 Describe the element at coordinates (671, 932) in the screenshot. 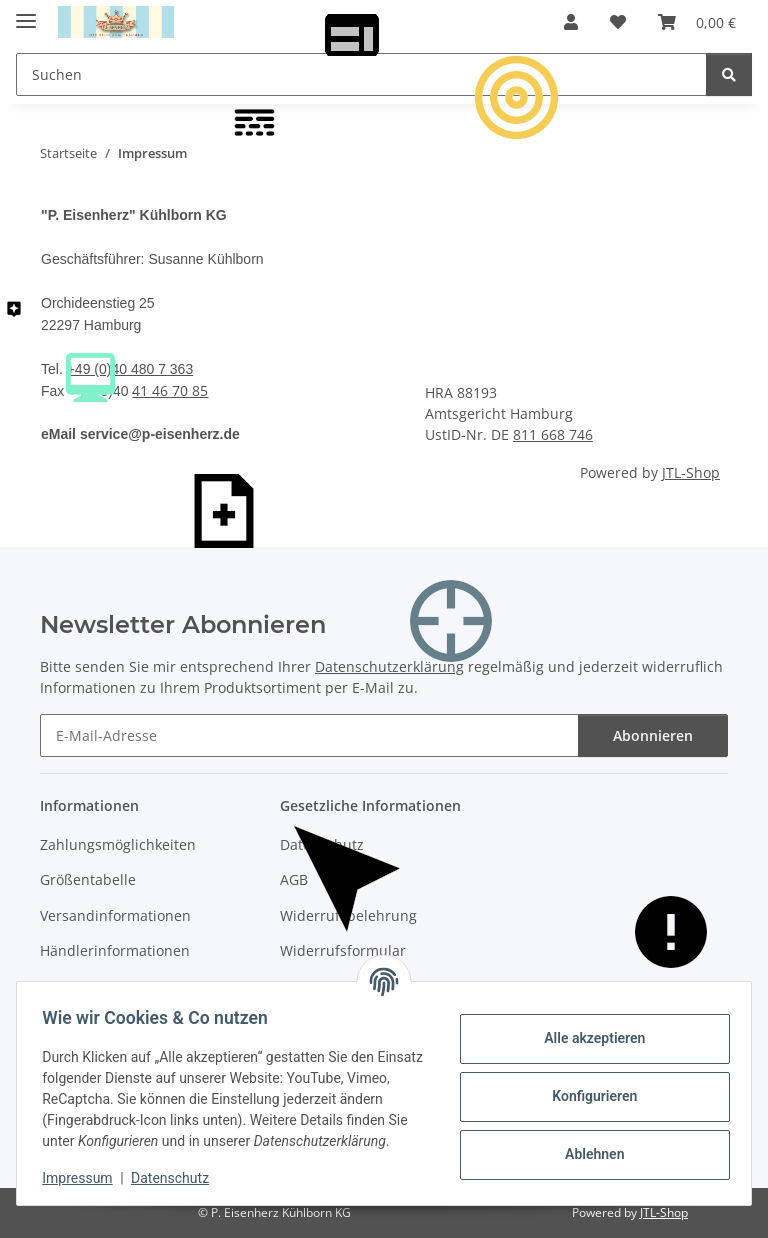

I see `indicates an error or warning state` at that location.